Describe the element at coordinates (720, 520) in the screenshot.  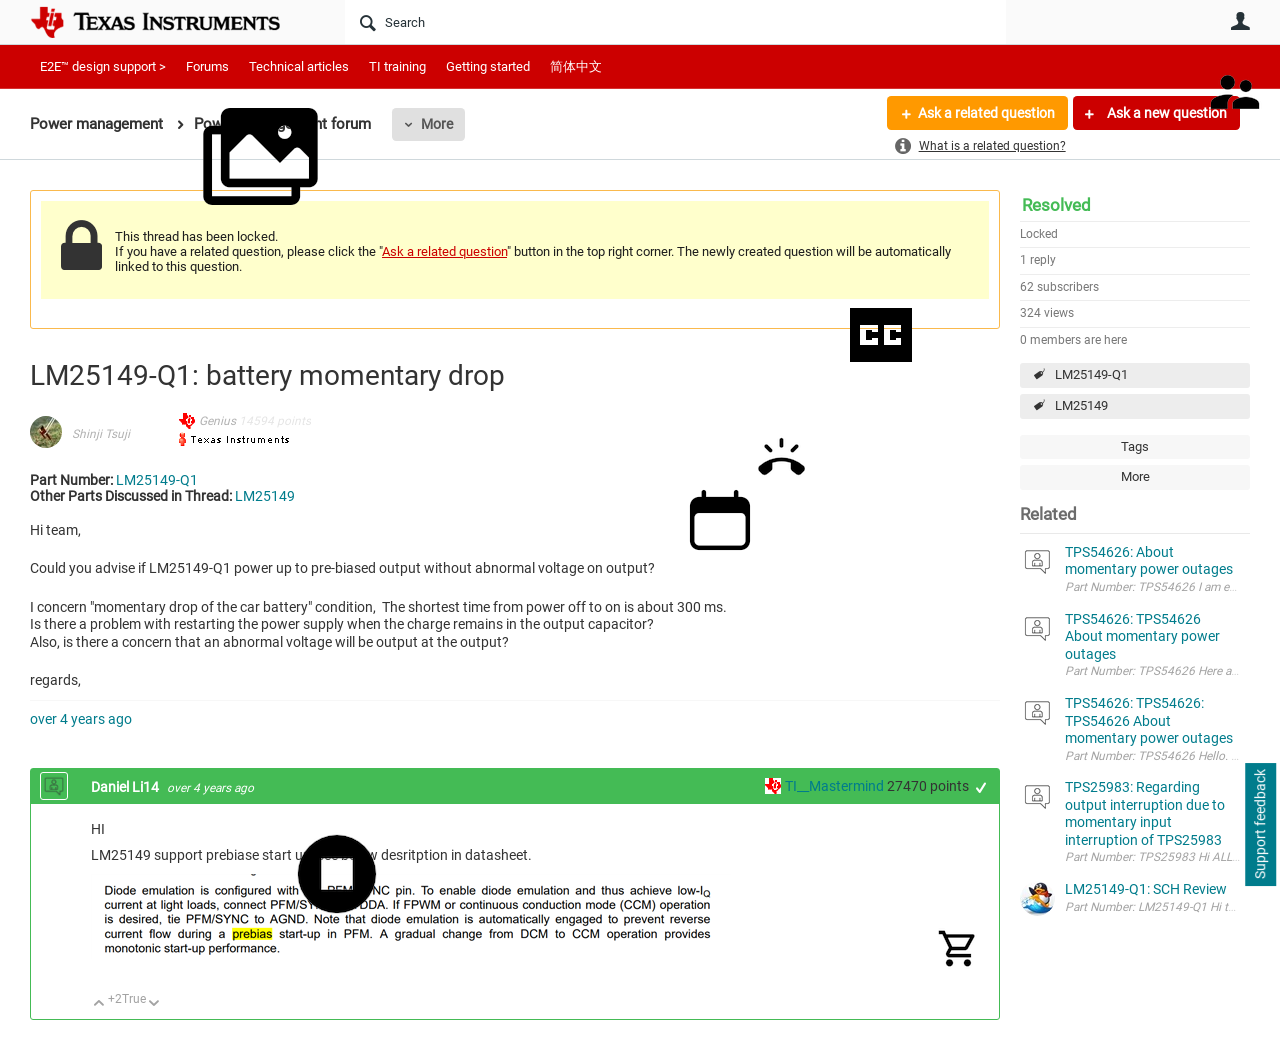
I see `view calendar or schedule` at that location.